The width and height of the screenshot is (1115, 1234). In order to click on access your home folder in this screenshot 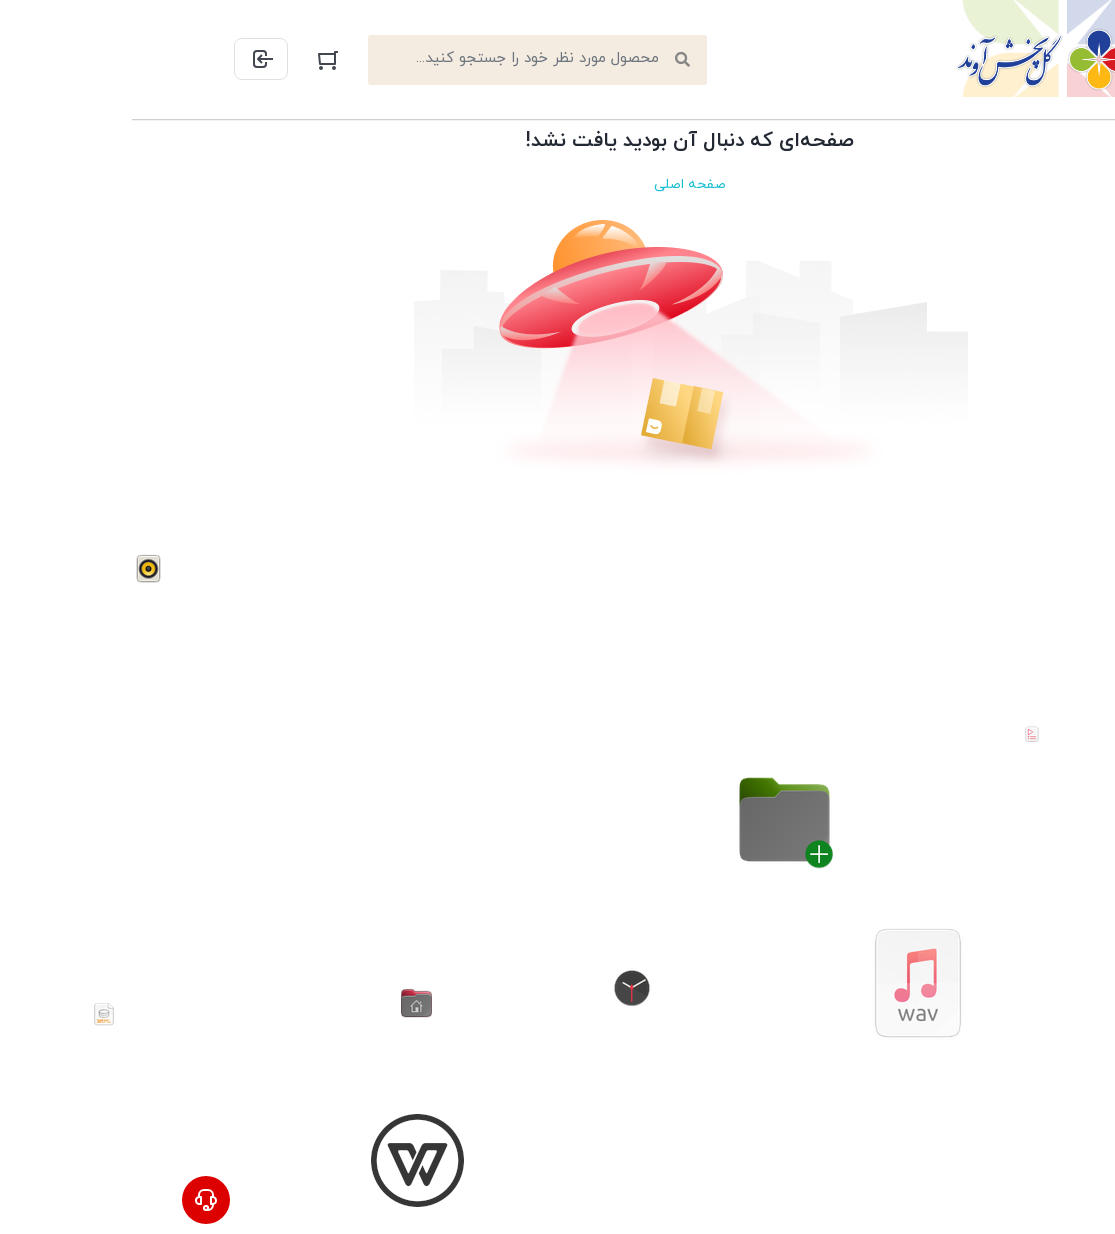, I will do `click(416, 1002)`.